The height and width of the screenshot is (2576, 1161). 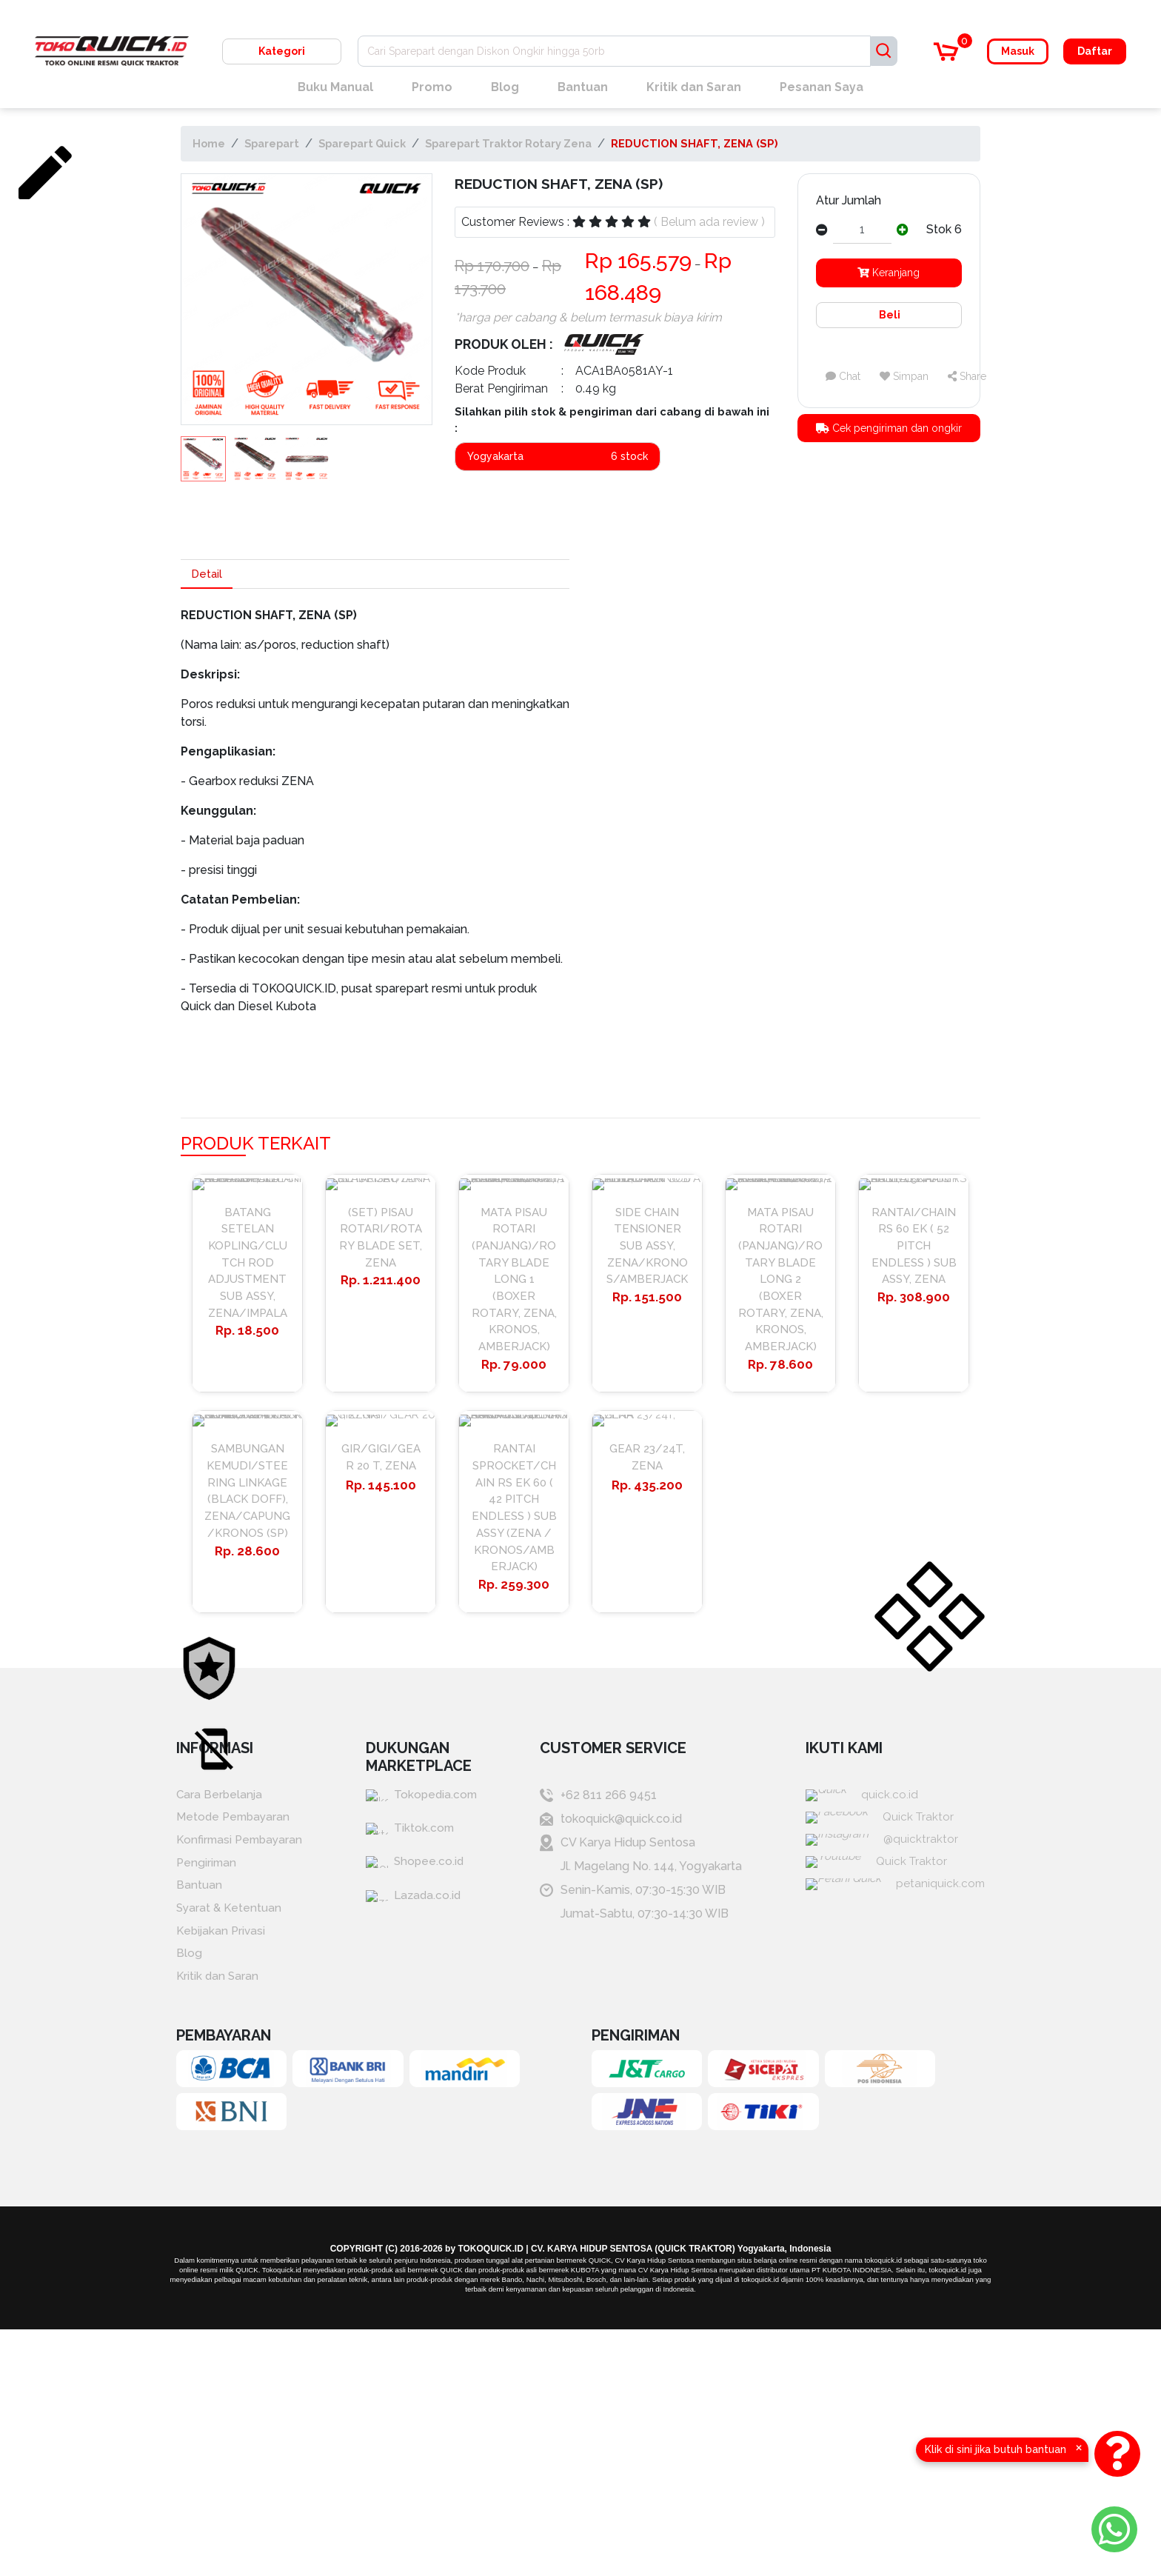 What do you see at coordinates (214, 1749) in the screenshot?
I see `disable mobile device or phone features` at bounding box center [214, 1749].